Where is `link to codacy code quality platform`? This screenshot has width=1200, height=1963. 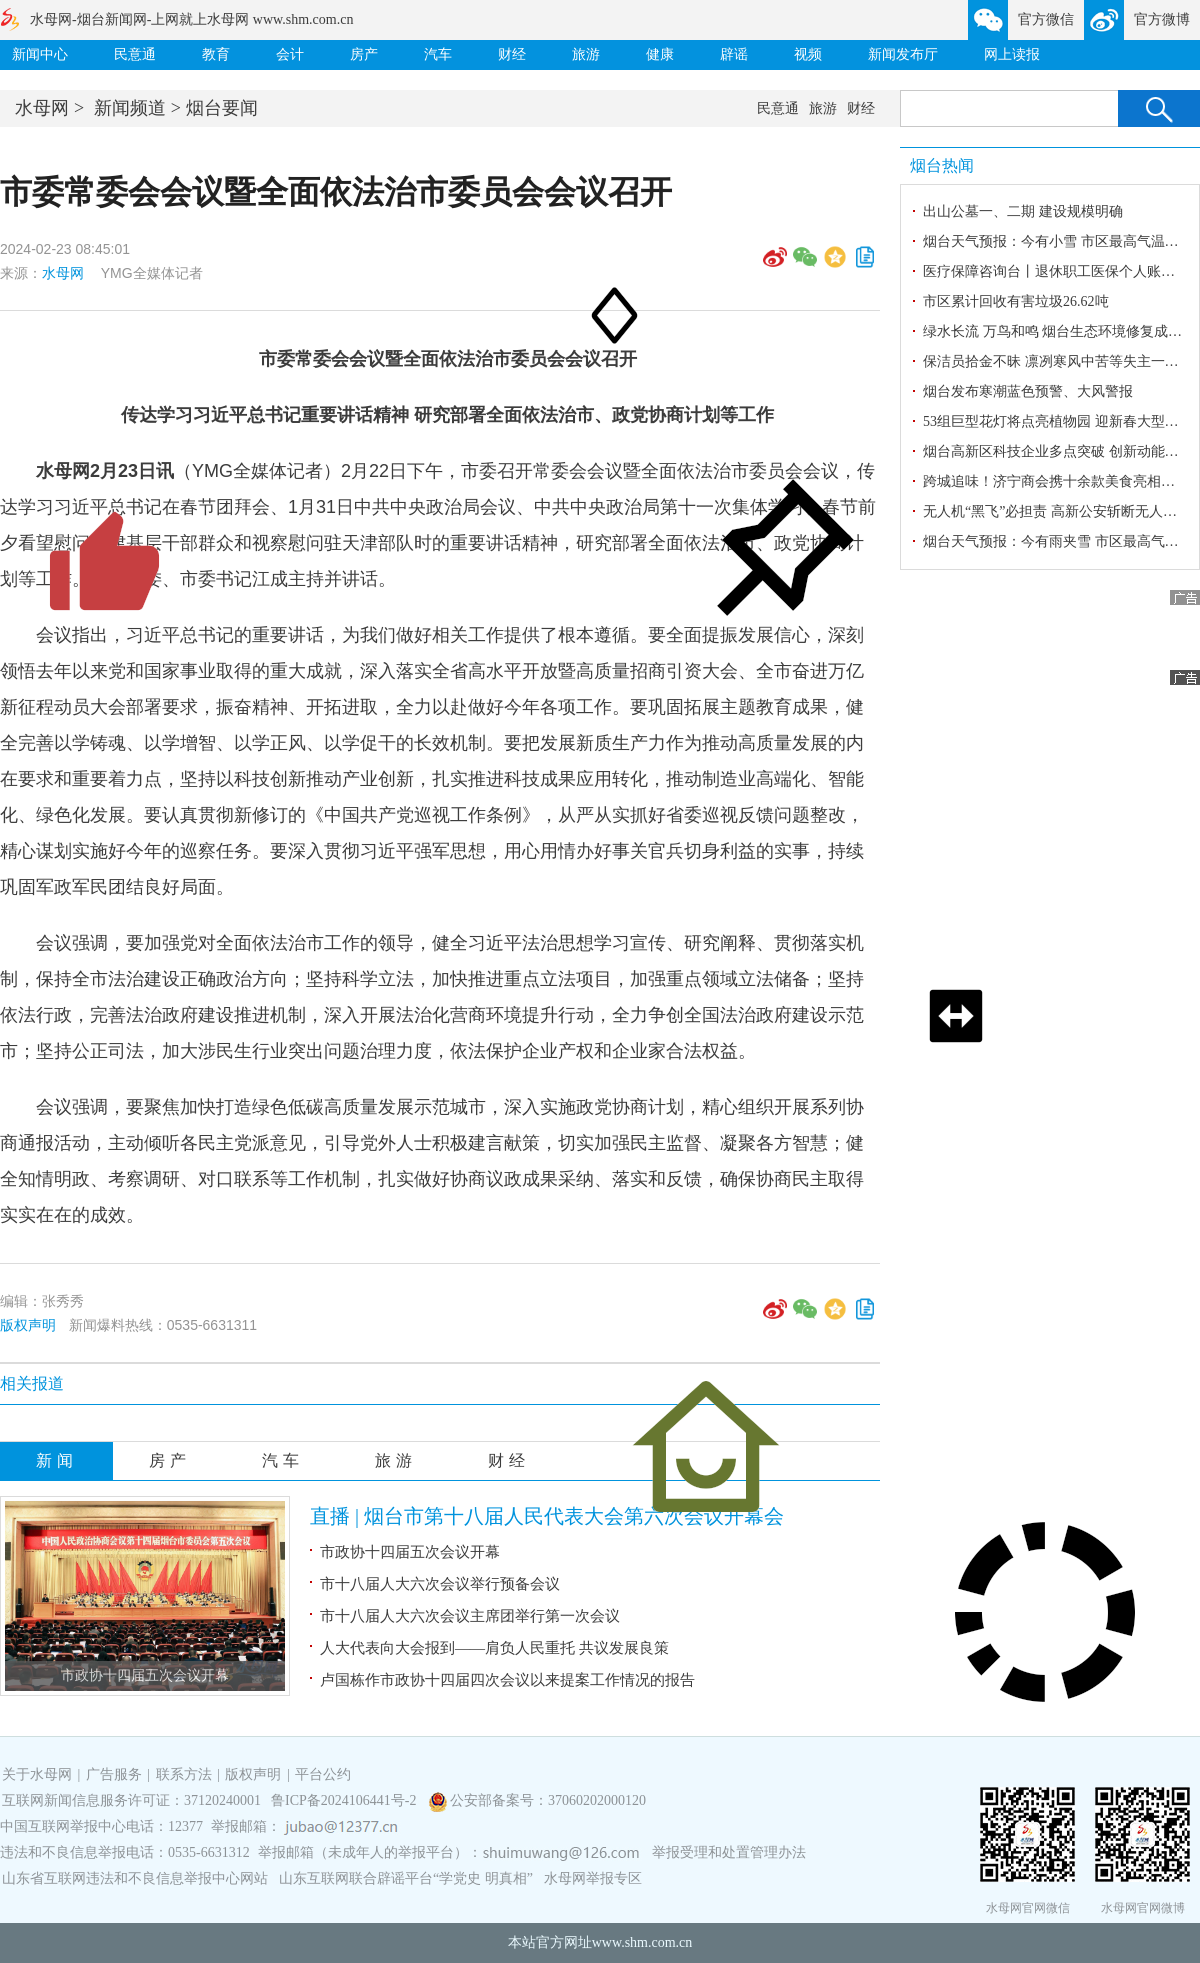 link to codacy code quality platform is located at coordinates (1045, 1612).